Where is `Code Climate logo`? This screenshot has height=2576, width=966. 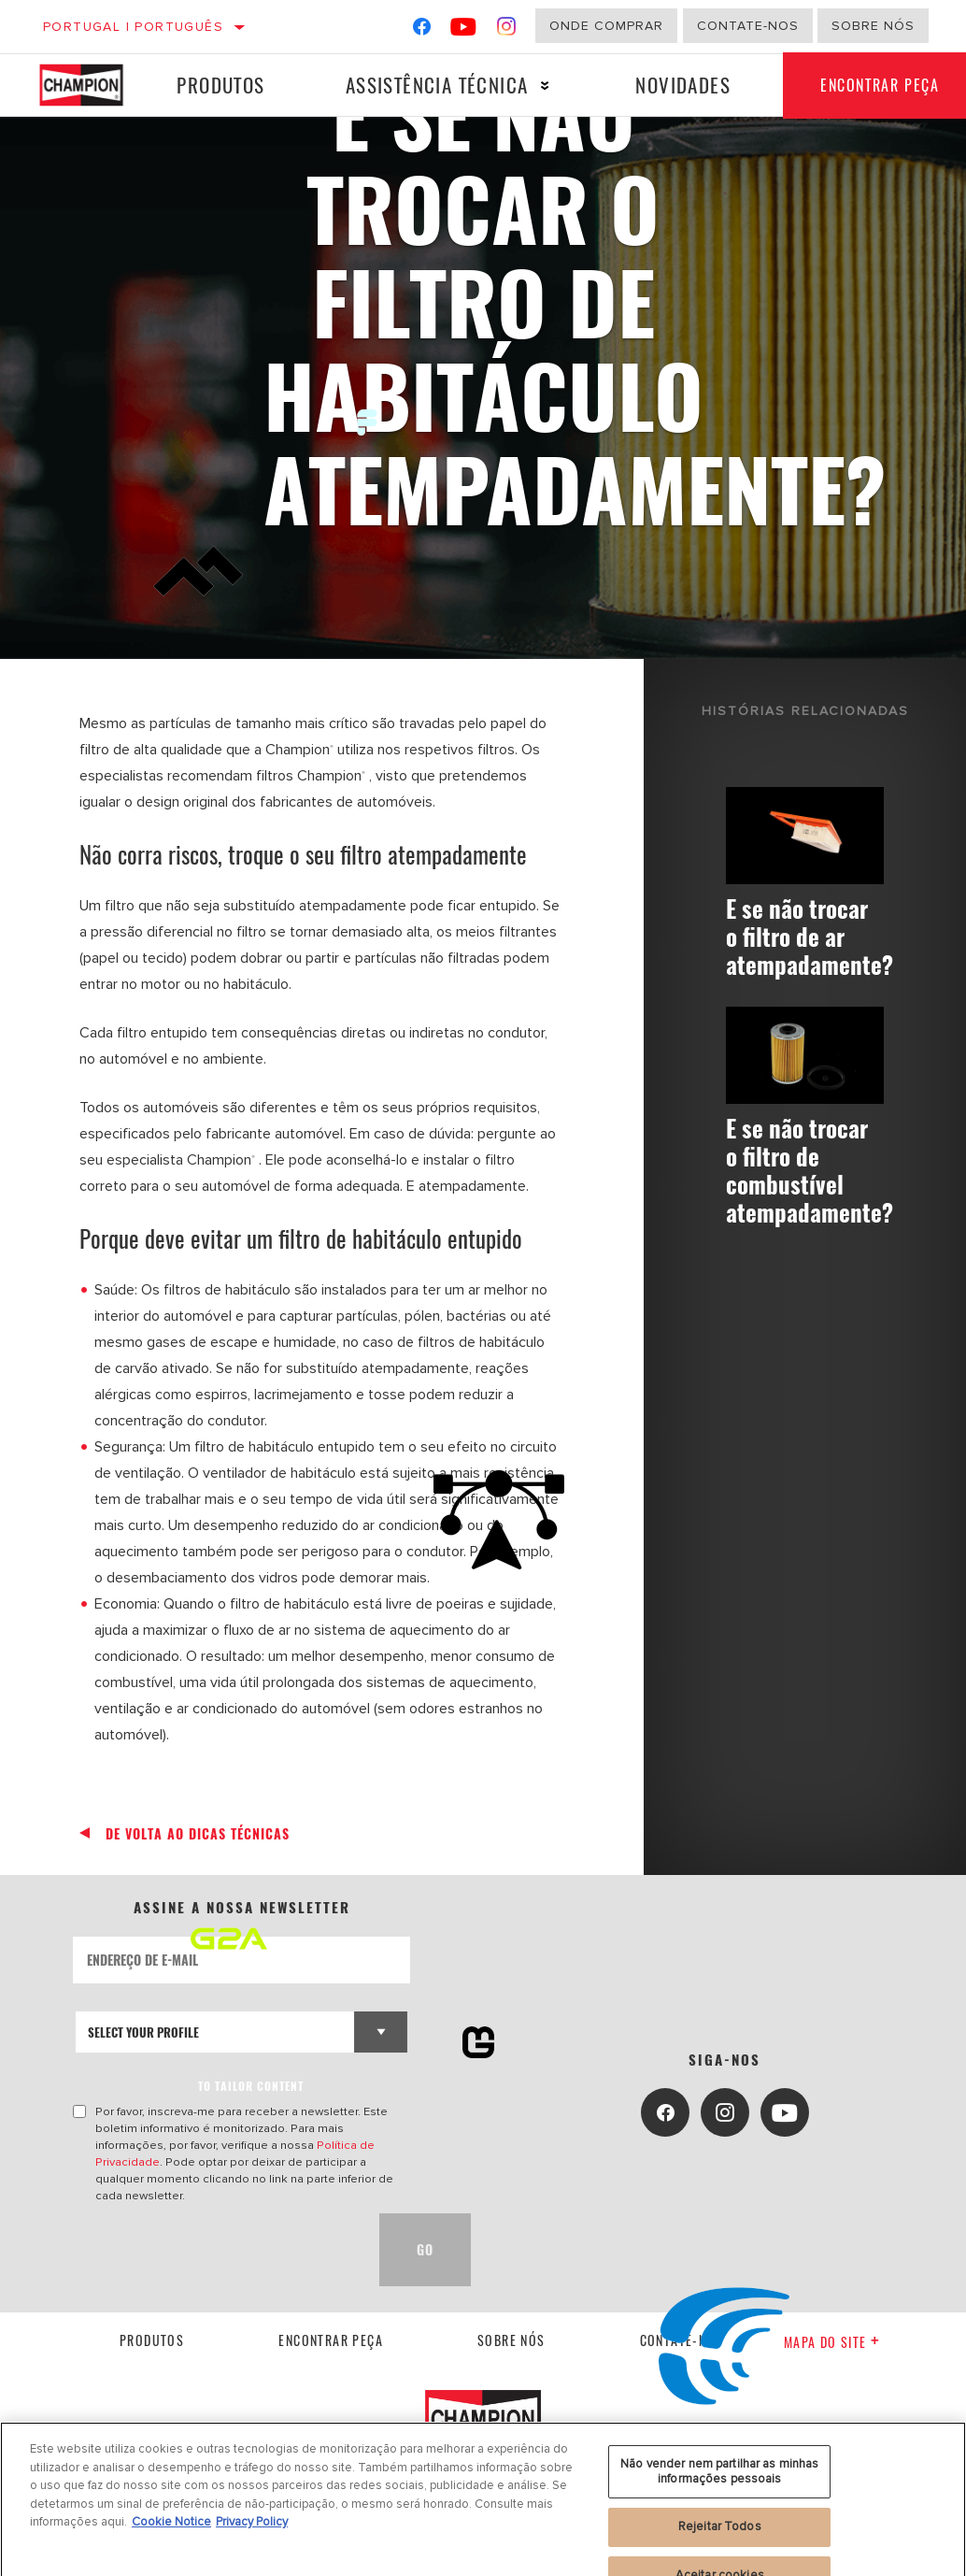 Code Climate logo is located at coordinates (198, 571).